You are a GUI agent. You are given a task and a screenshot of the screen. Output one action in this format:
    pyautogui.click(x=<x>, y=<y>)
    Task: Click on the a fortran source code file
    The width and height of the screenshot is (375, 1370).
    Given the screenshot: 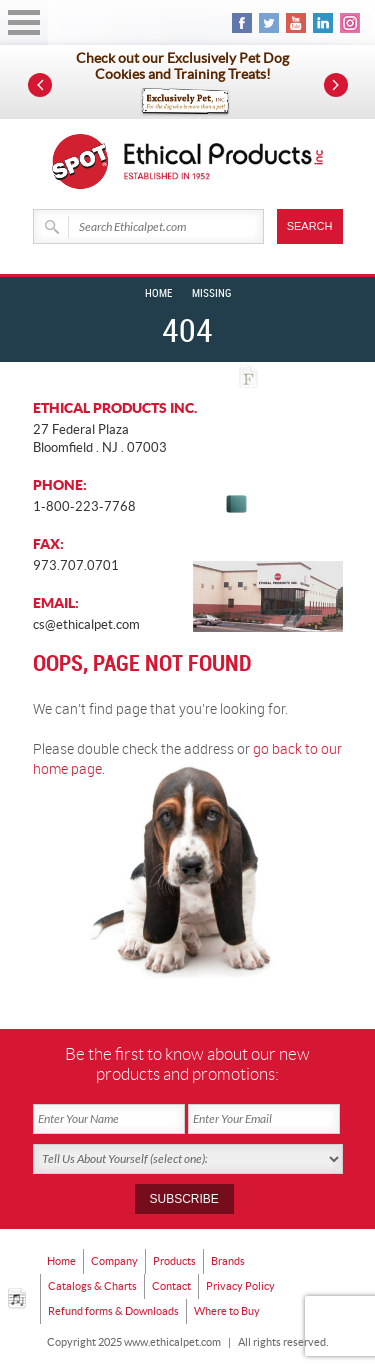 What is the action you would take?
    pyautogui.click(x=248, y=376)
    